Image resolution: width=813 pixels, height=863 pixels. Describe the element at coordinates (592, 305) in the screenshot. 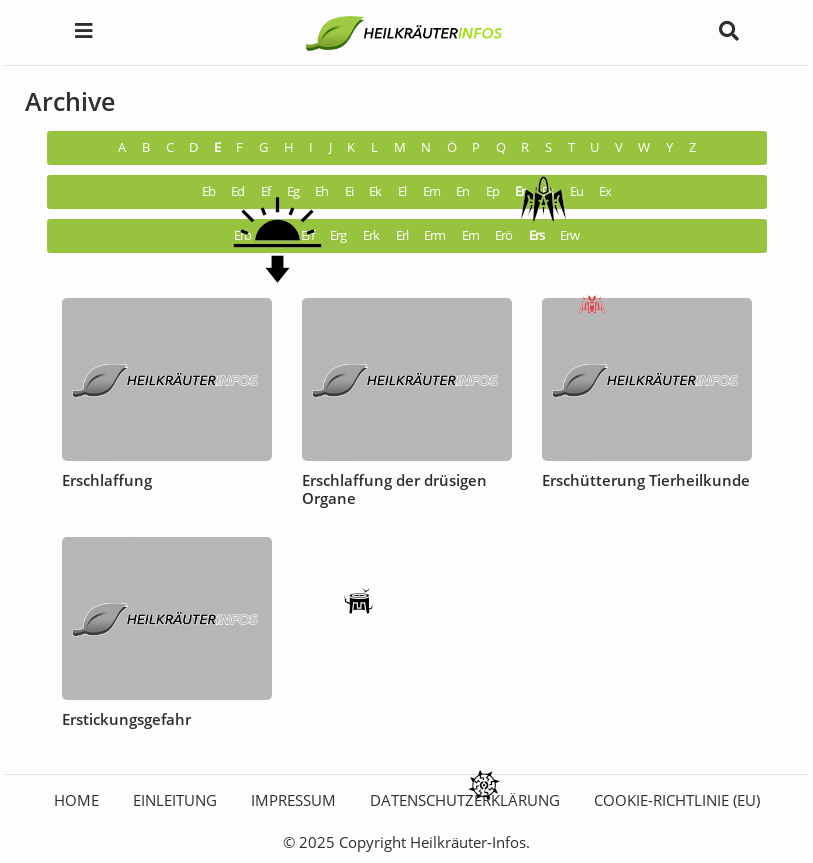

I see `bat creature icon for halloween or horror-themed game` at that location.